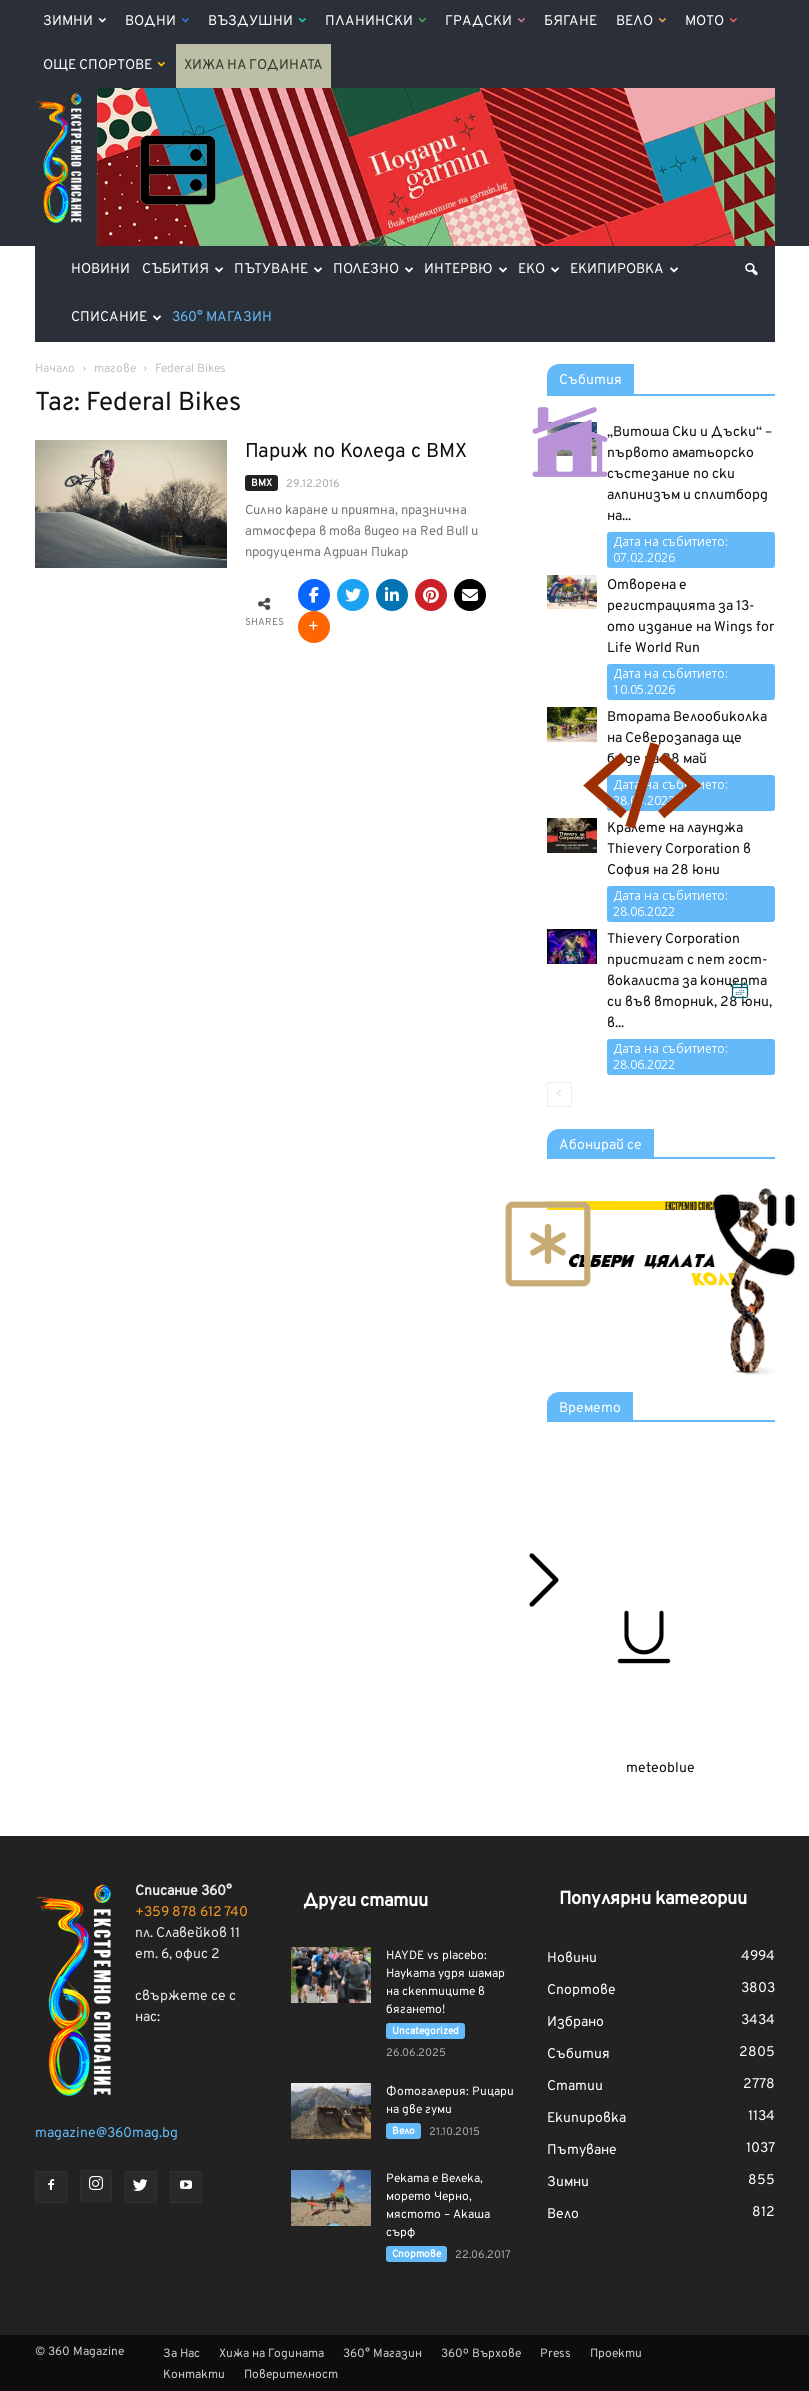 Image resolution: width=809 pixels, height=2391 pixels. Describe the element at coordinates (644, 1637) in the screenshot. I see `apply underline formatting to selected text` at that location.